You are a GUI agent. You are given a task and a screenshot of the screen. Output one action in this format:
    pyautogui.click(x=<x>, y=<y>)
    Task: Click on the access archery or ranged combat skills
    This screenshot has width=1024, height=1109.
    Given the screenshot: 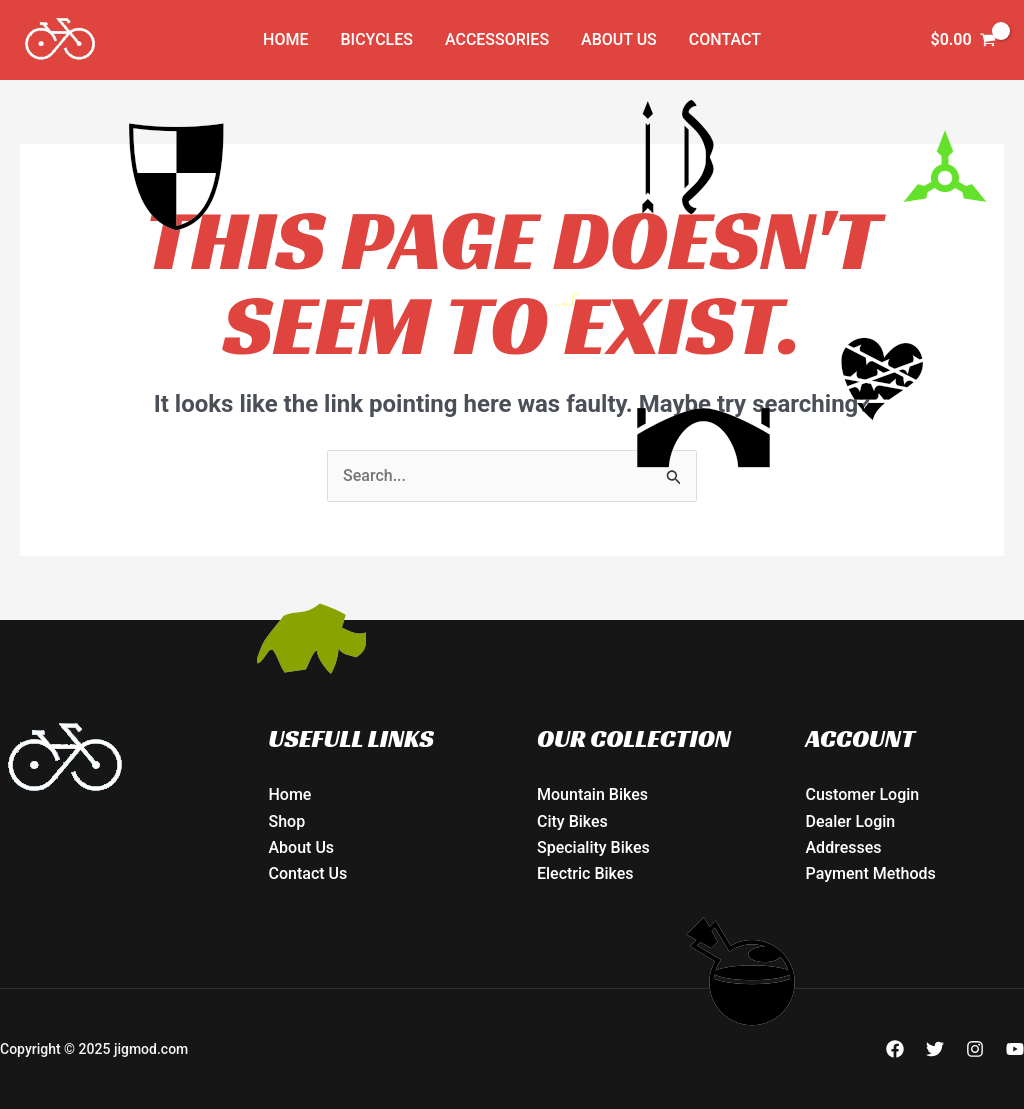 What is the action you would take?
    pyautogui.click(x=673, y=157)
    